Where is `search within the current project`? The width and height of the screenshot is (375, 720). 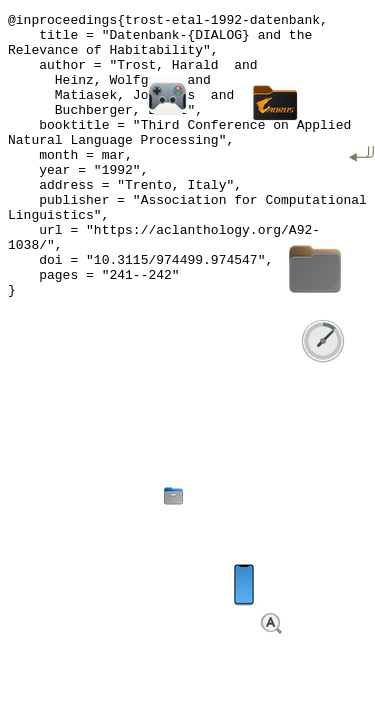 search within the current project is located at coordinates (271, 623).